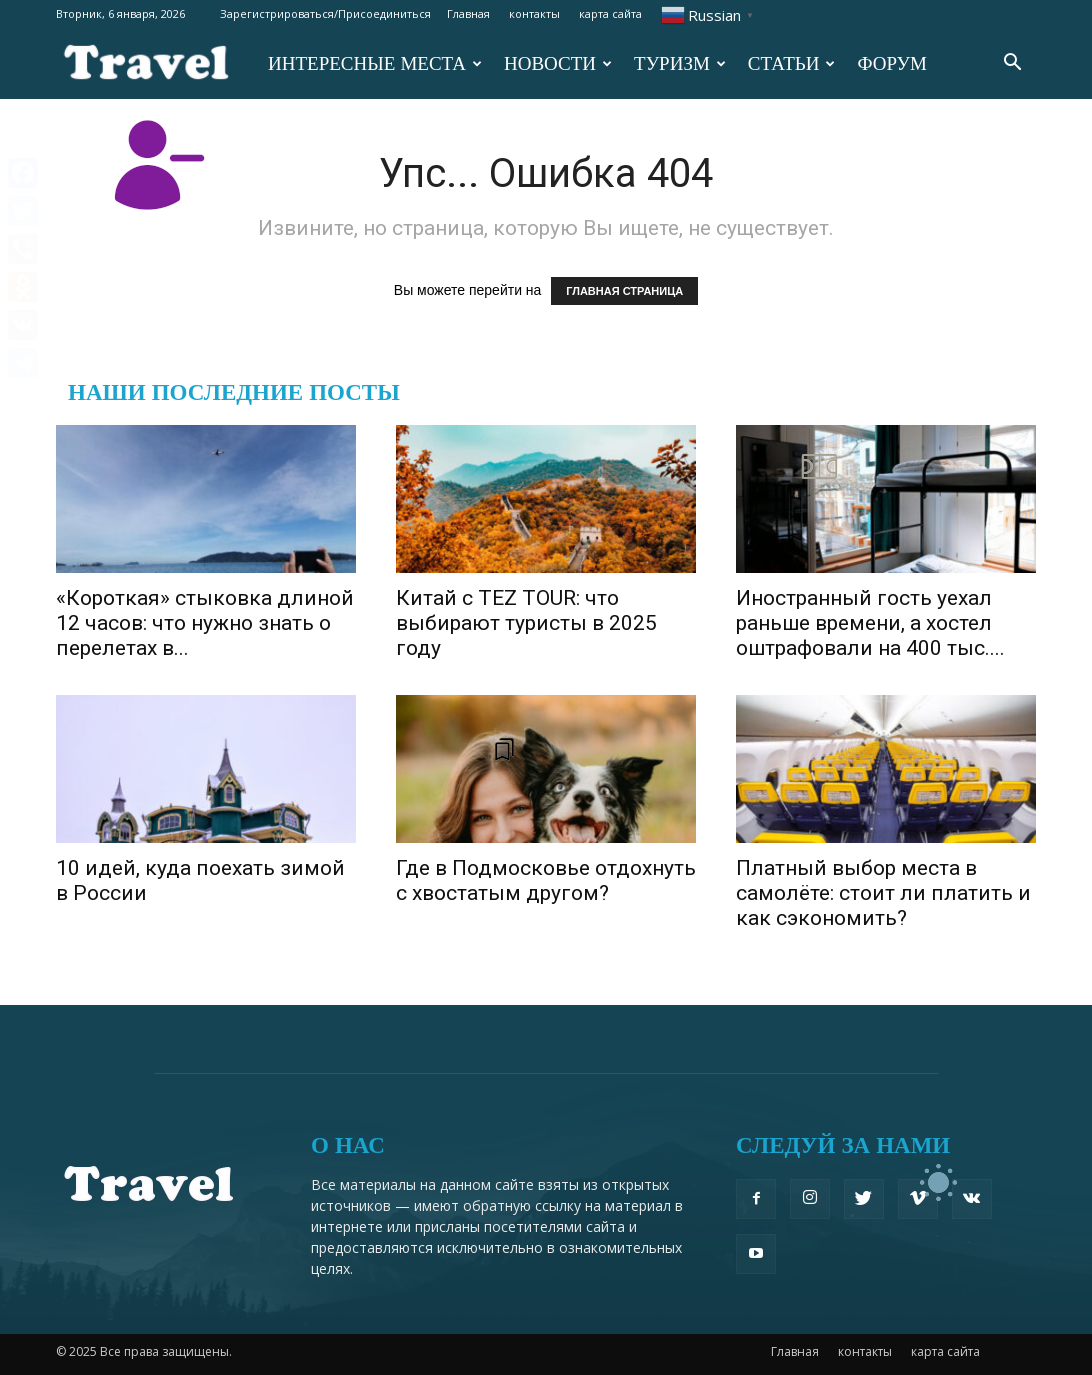 The image size is (1092, 1375). I want to click on view your saved bookmarks, so click(504, 749).